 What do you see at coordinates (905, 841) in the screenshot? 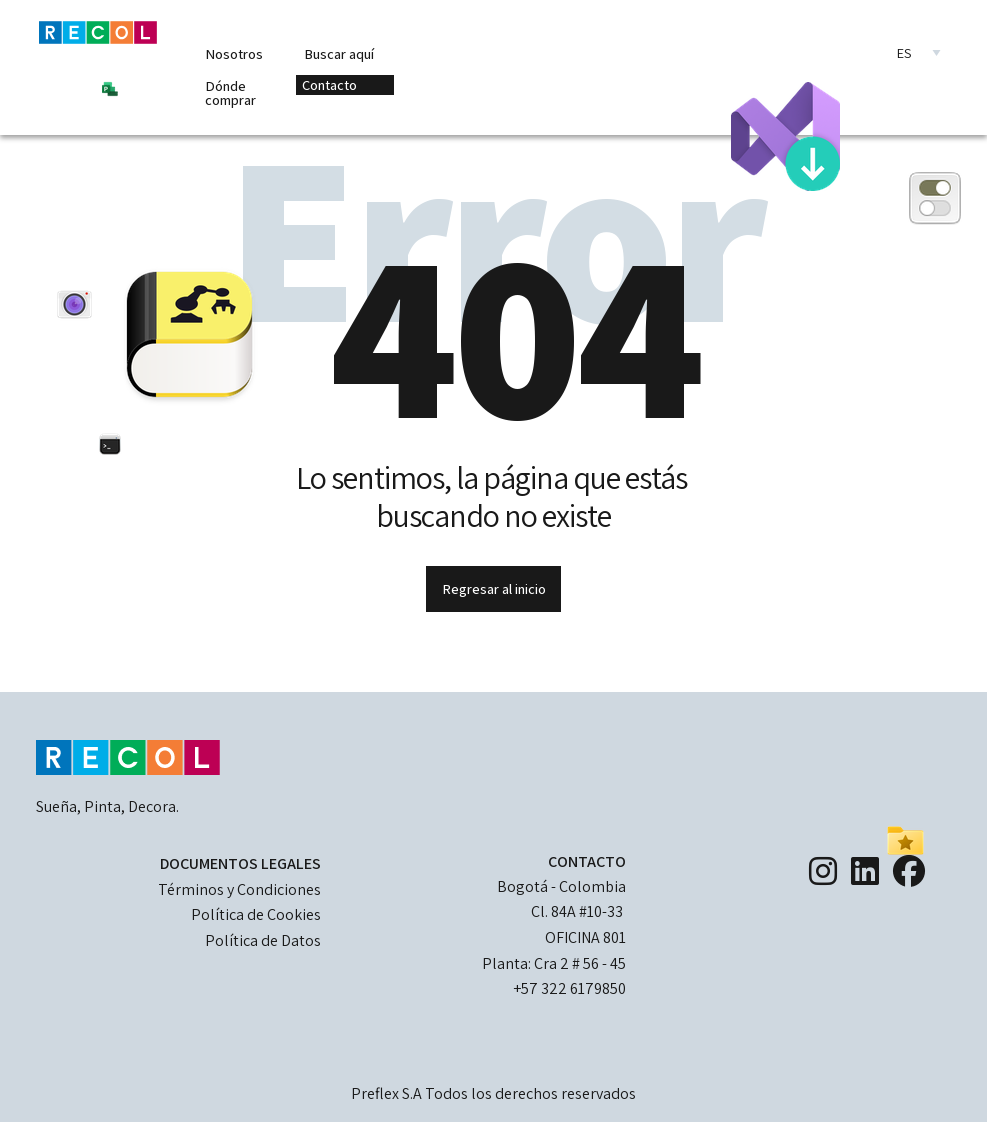
I see `open your favorites folder` at bounding box center [905, 841].